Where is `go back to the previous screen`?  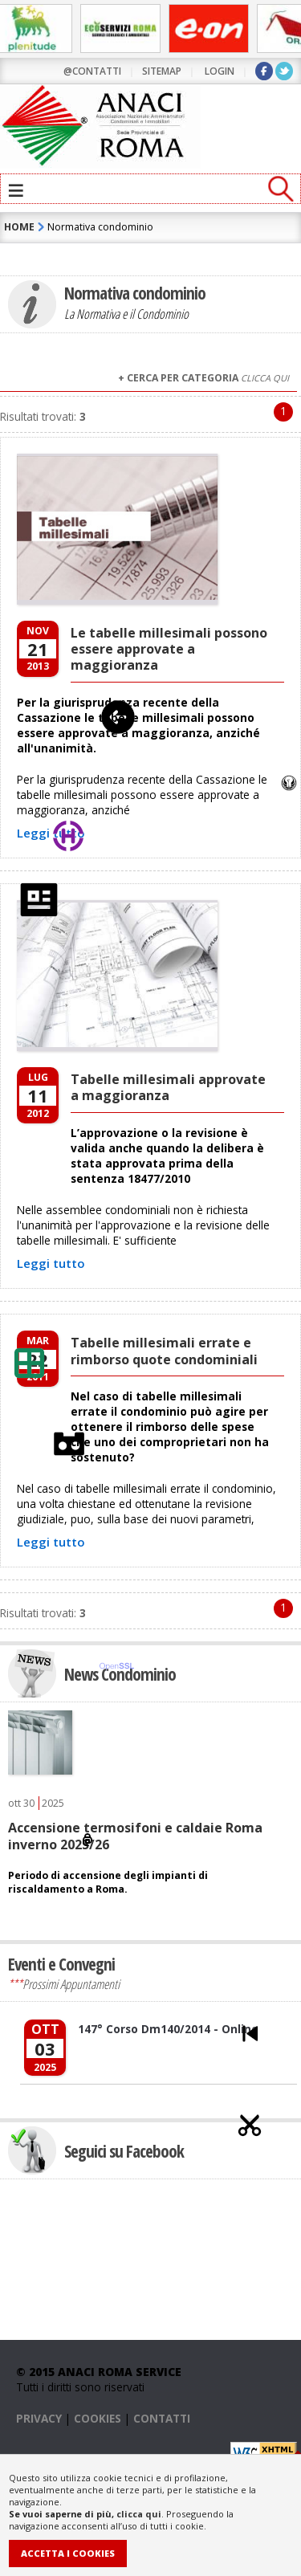 go back to the previous screen is located at coordinates (118, 717).